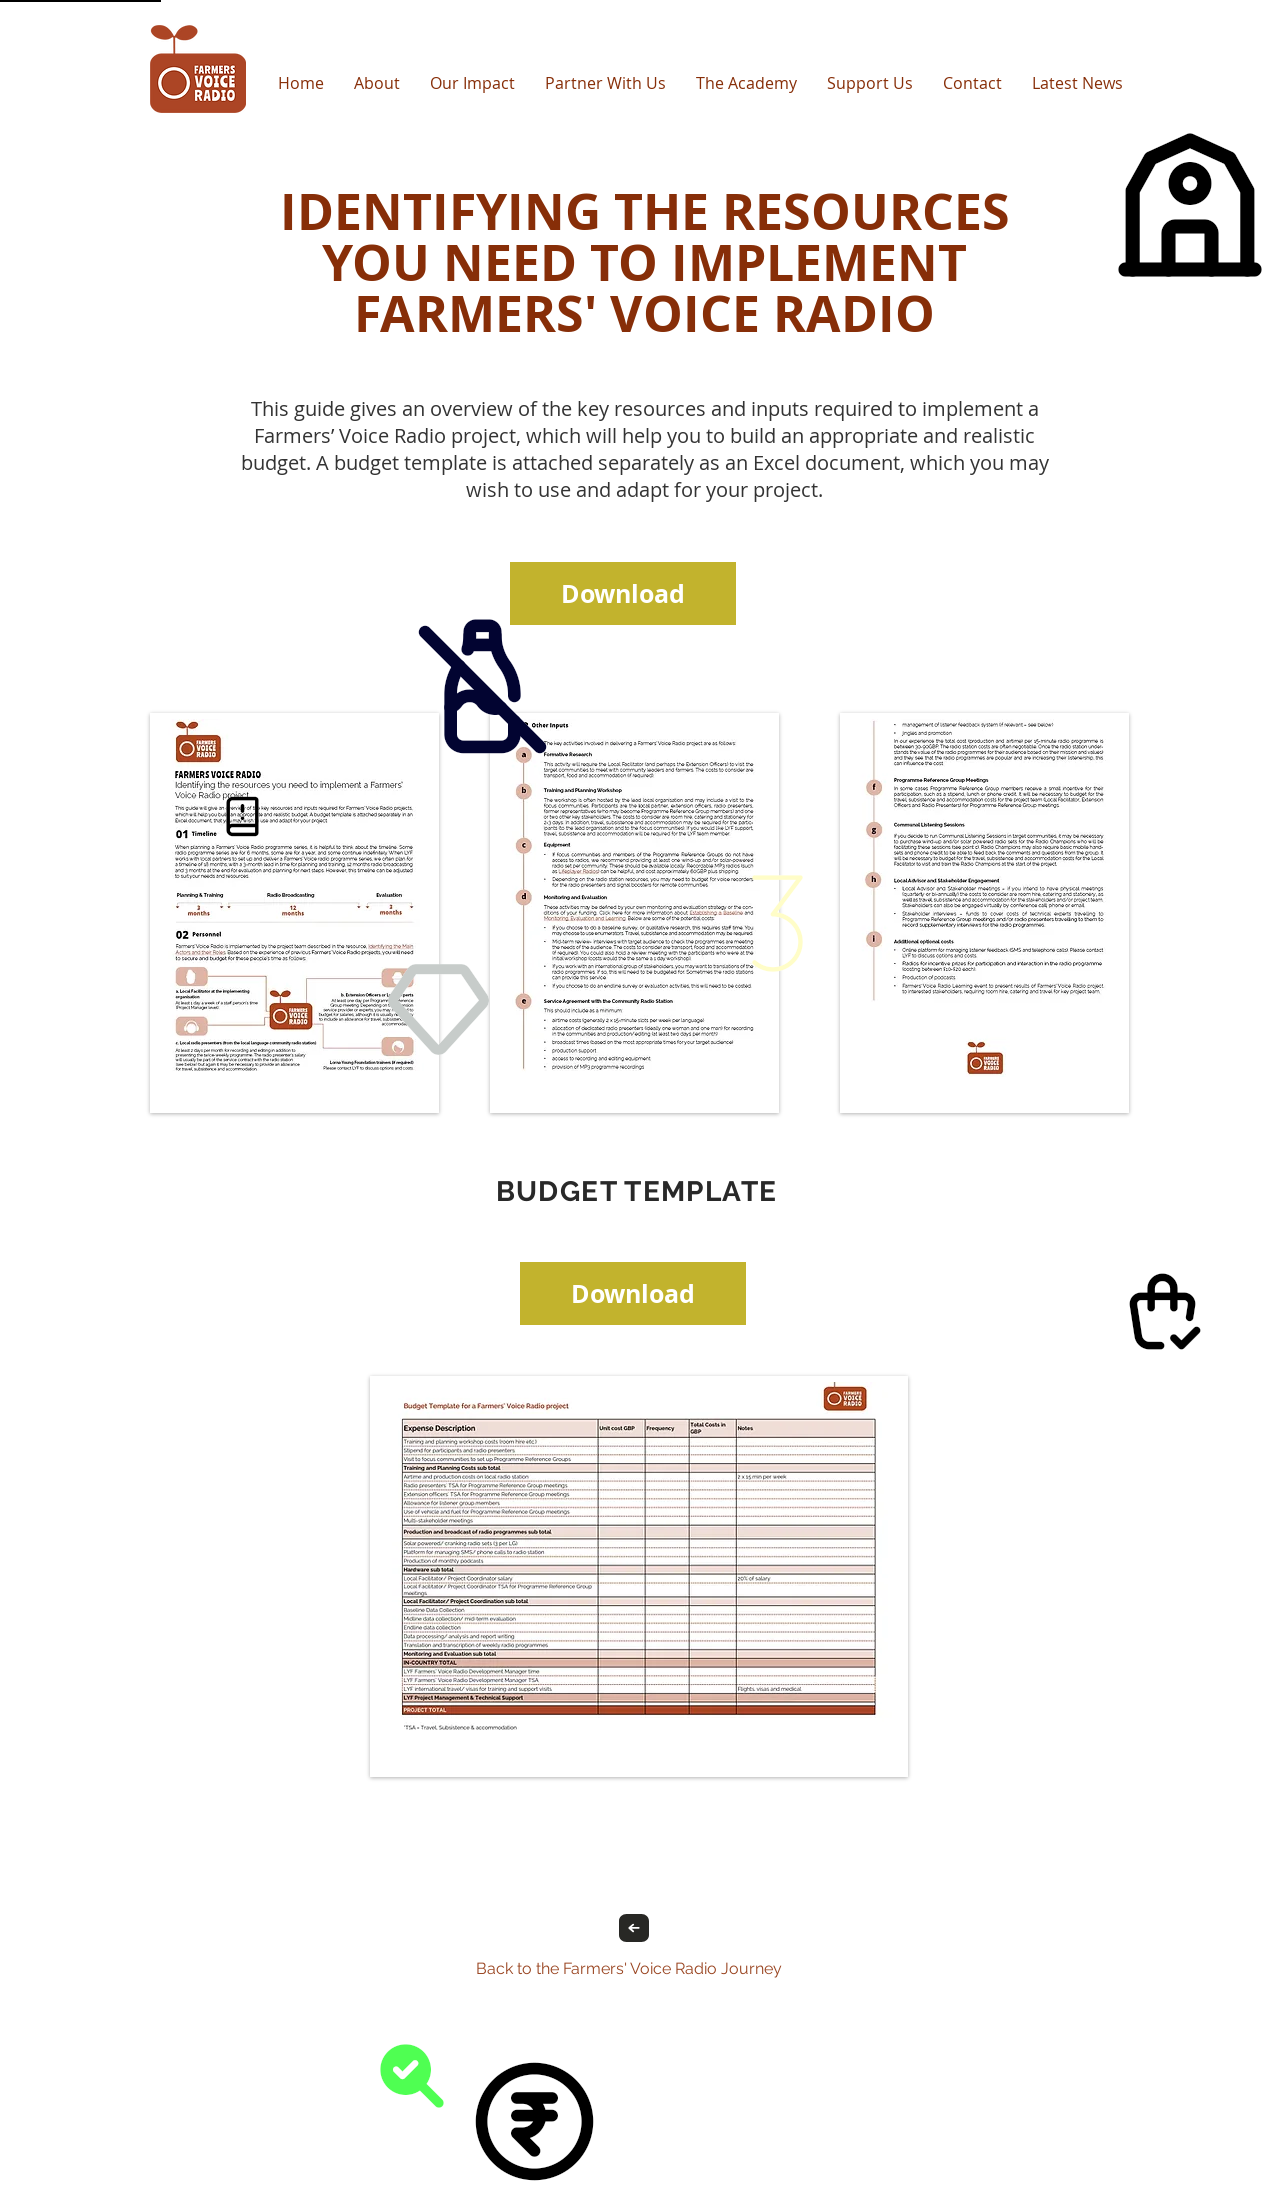 Image resolution: width=1280 pixels, height=2210 pixels. What do you see at coordinates (242, 816) in the screenshot?
I see `indicates an alert or notification related to a book or reading item` at bounding box center [242, 816].